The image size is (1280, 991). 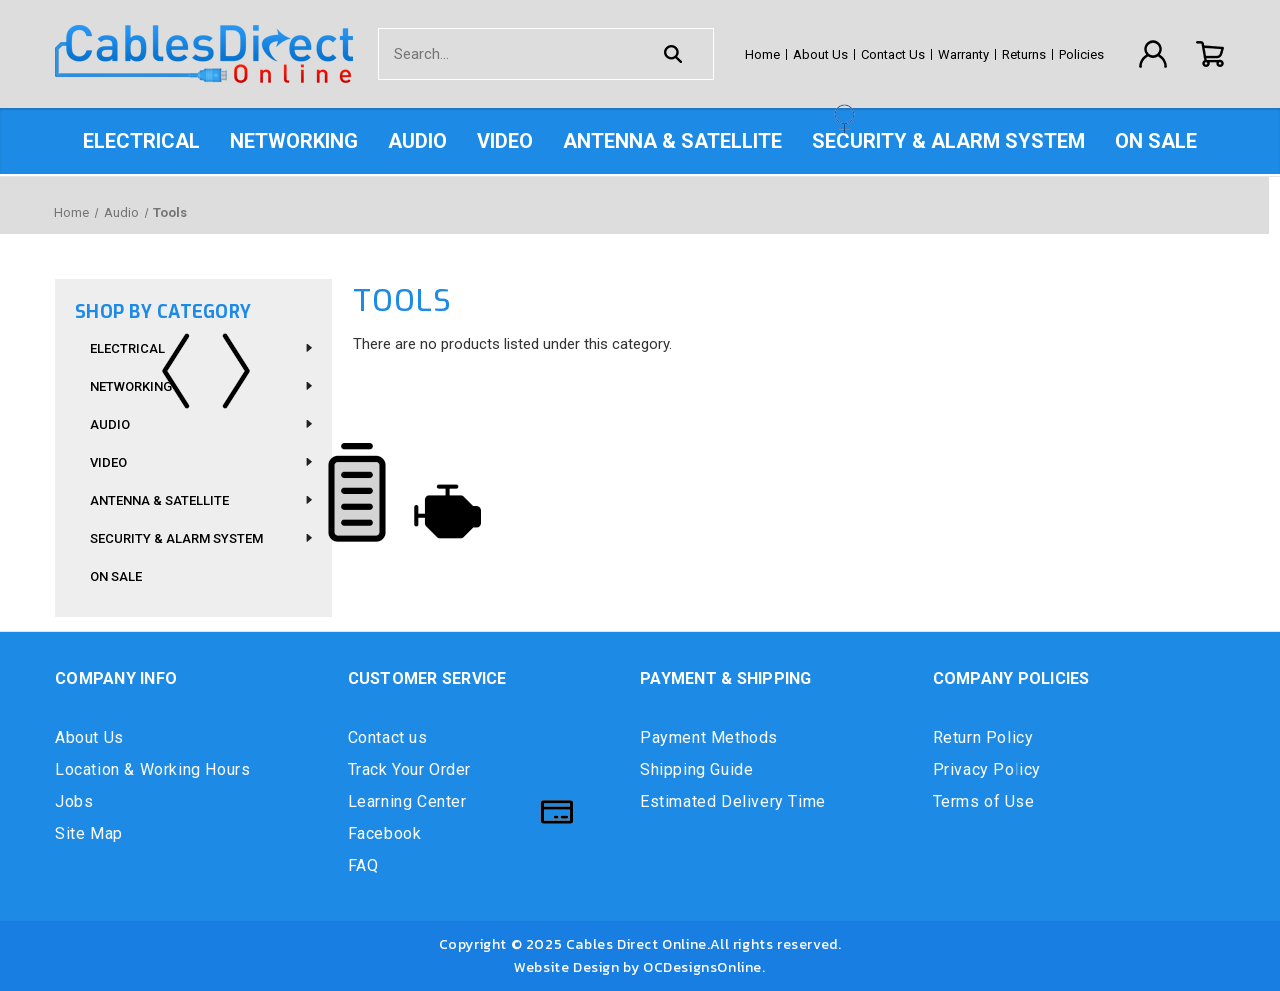 What do you see at coordinates (206, 371) in the screenshot?
I see `view or edit source code` at bounding box center [206, 371].